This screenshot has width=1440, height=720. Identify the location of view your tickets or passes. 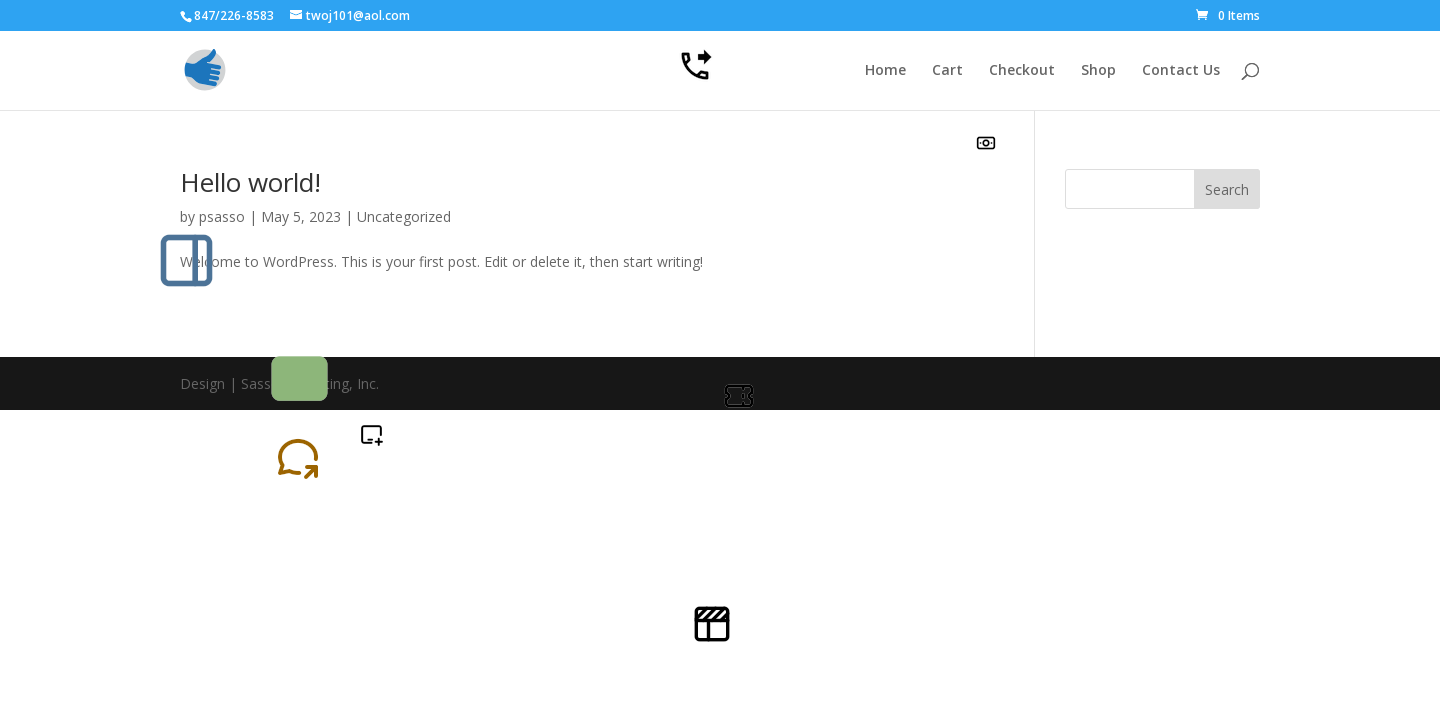
(739, 396).